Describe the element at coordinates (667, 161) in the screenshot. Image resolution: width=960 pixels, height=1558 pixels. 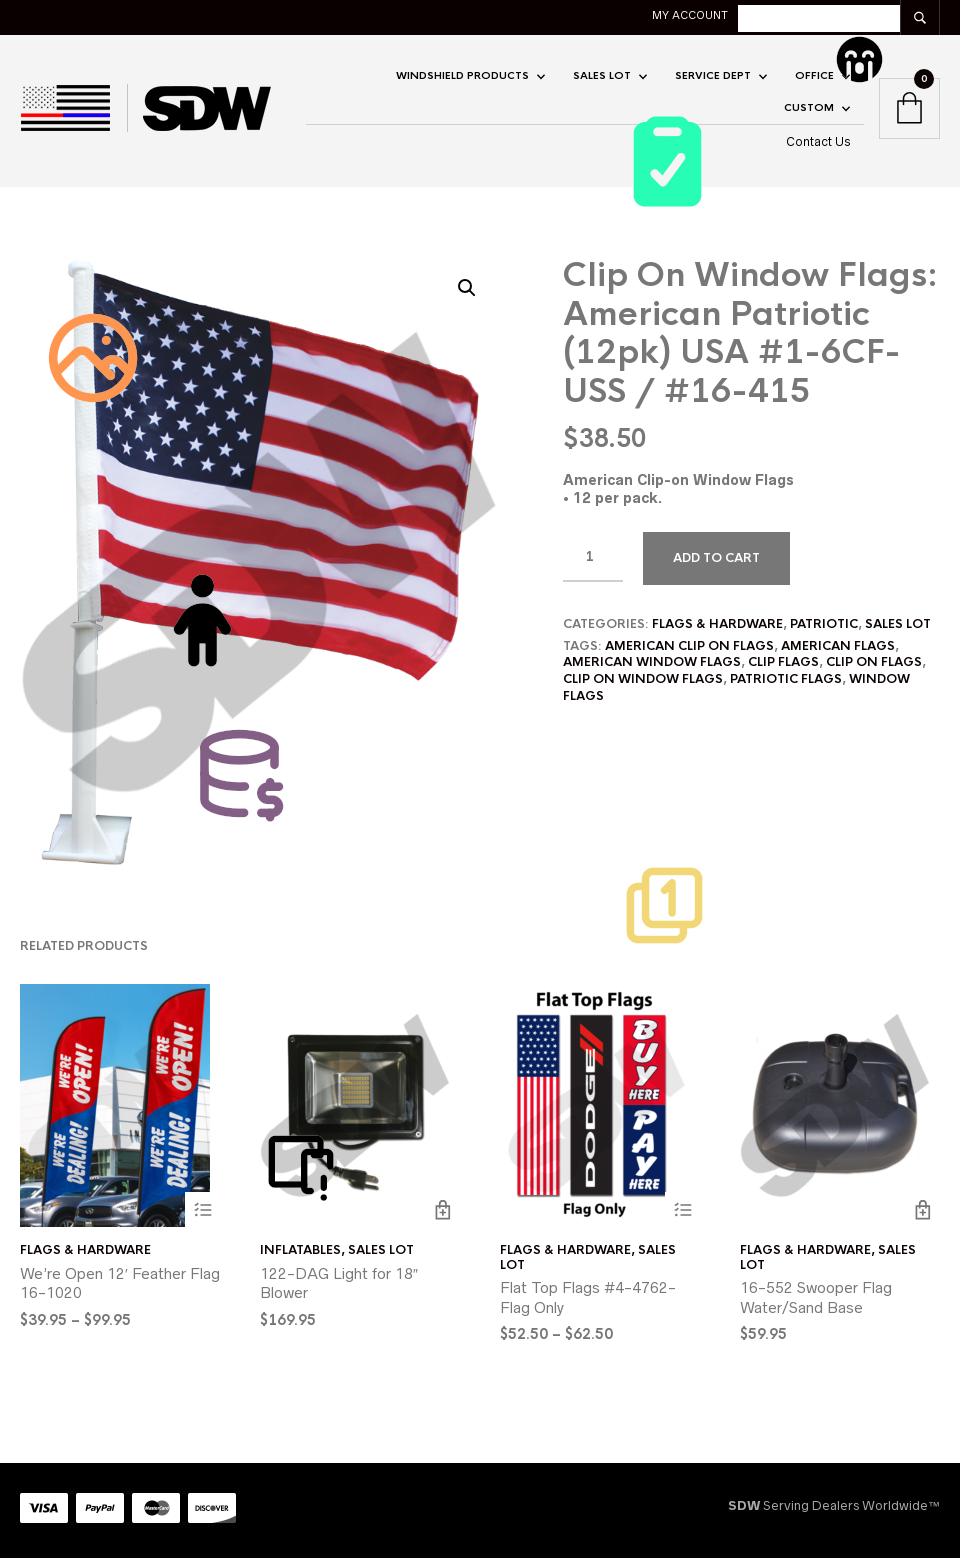
I see `mark task as complete` at that location.